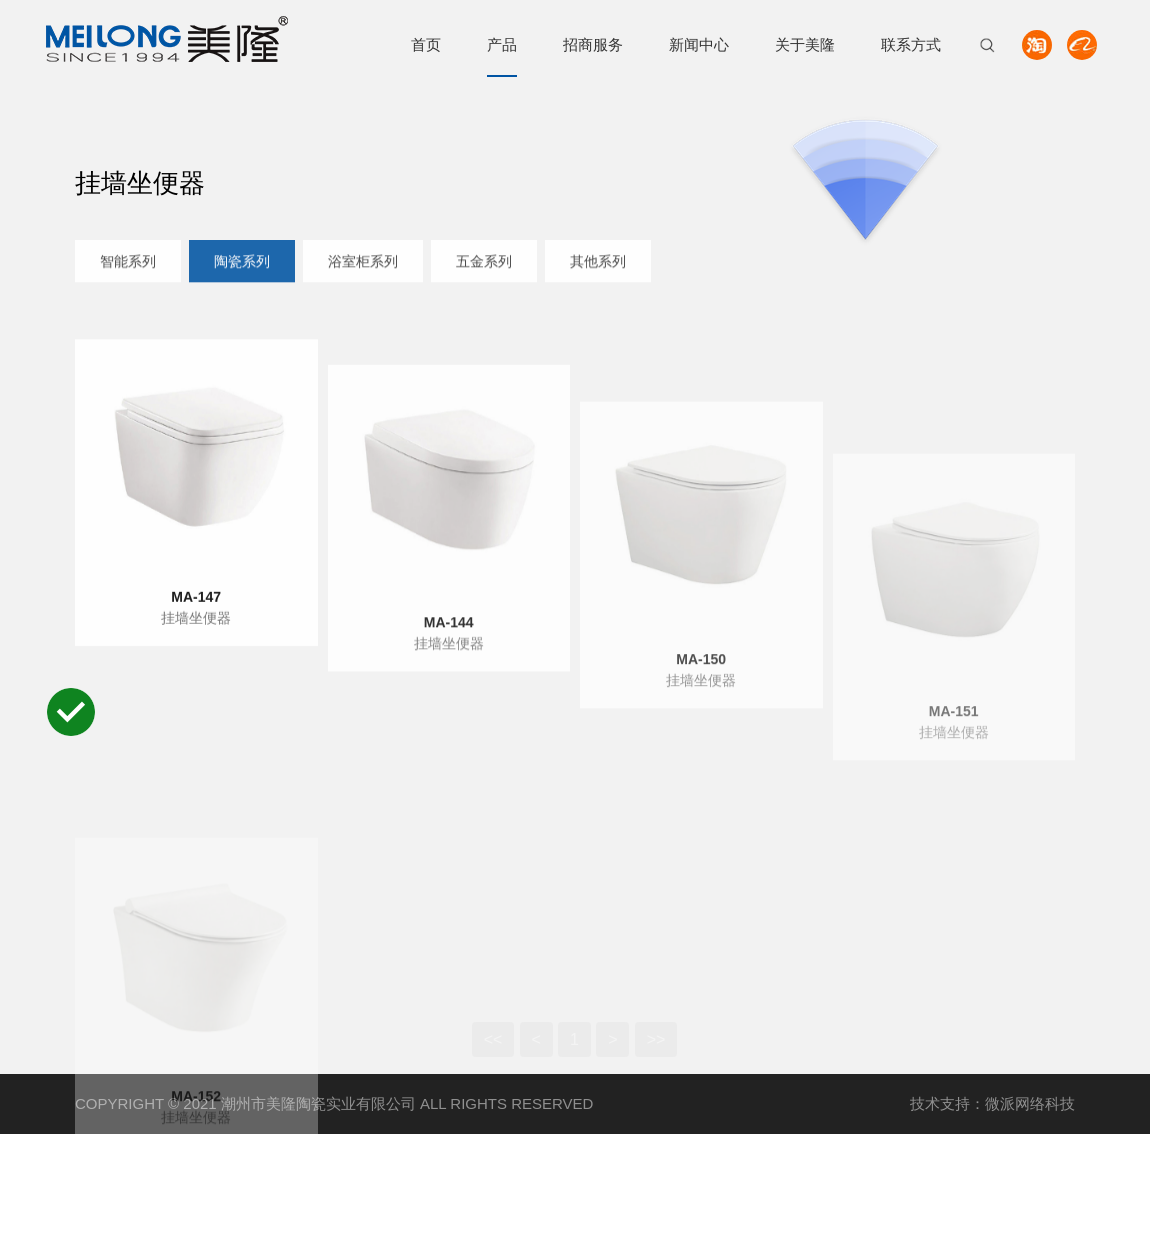  What do you see at coordinates (71, 712) in the screenshot?
I see `confirm or approve an action` at bounding box center [71, 712].